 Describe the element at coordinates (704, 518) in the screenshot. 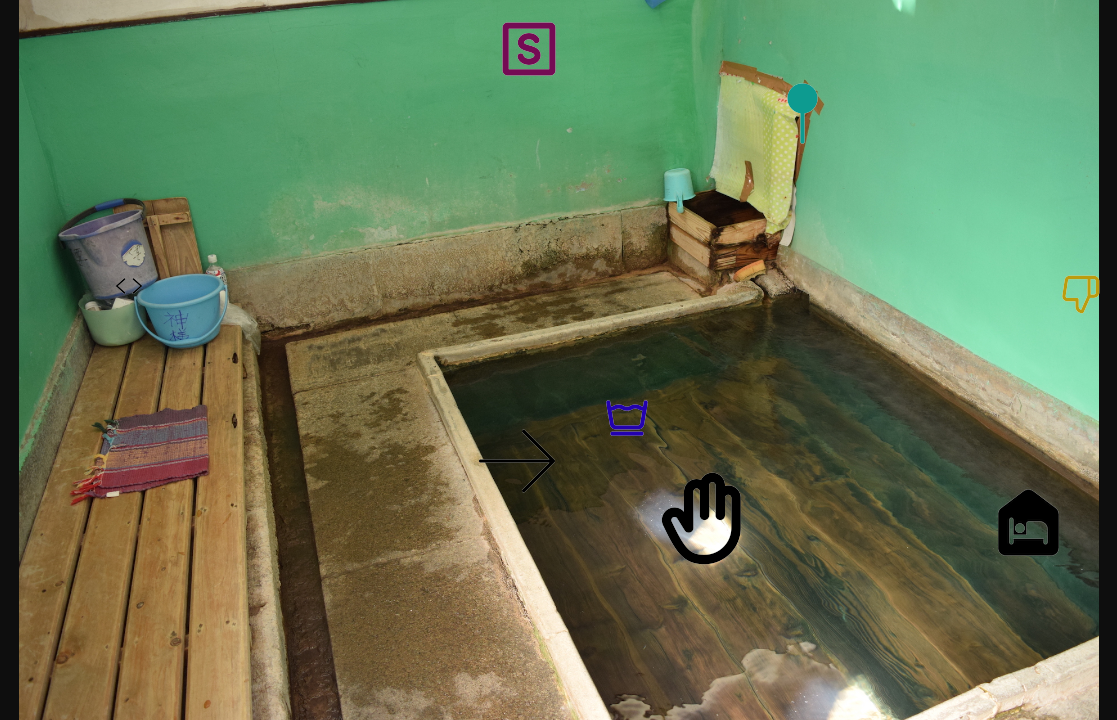

I see `stop or pause an action` at that location.